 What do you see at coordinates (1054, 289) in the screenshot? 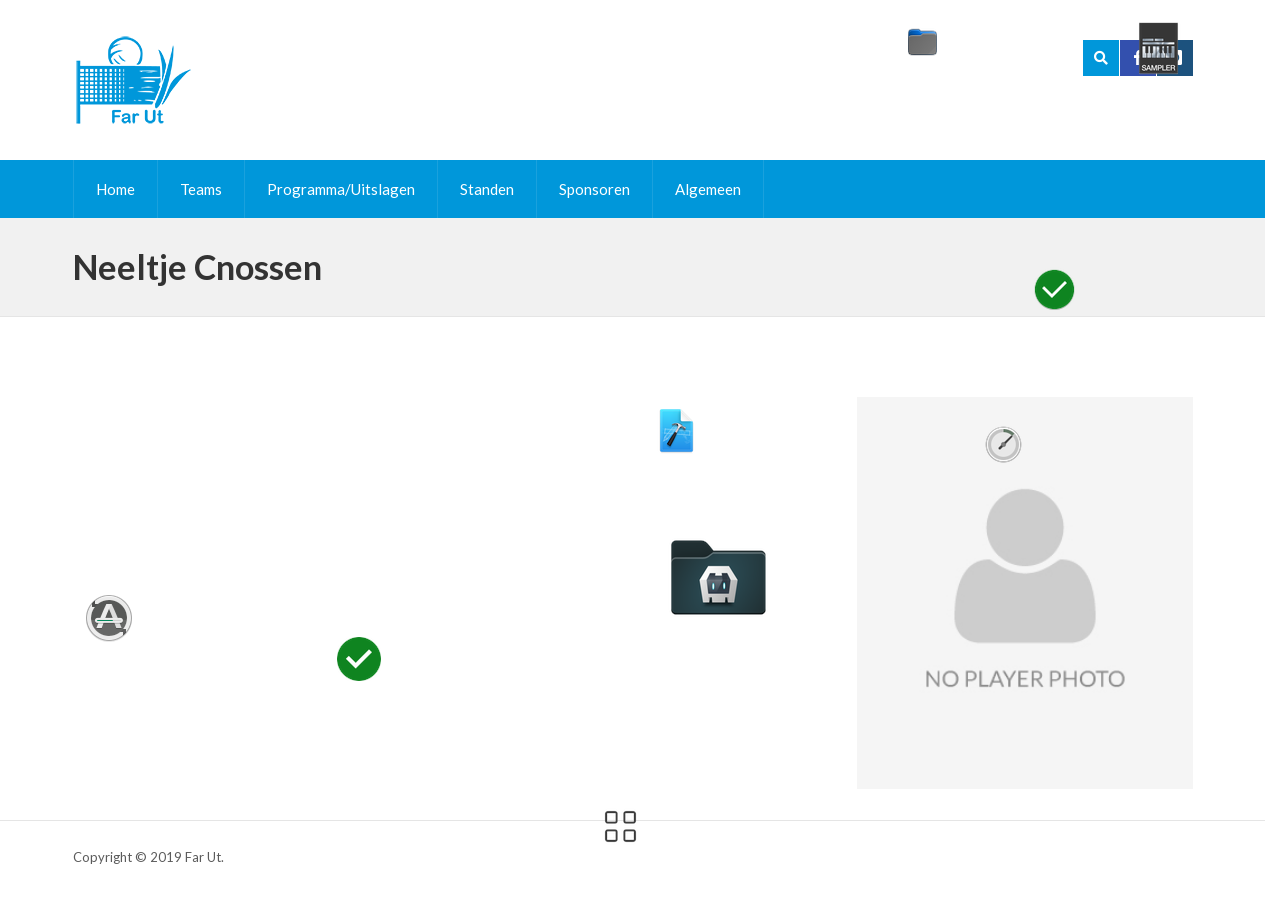
I see `indicates file has been successfully synced and shared` at bounding box center [1054, 289].